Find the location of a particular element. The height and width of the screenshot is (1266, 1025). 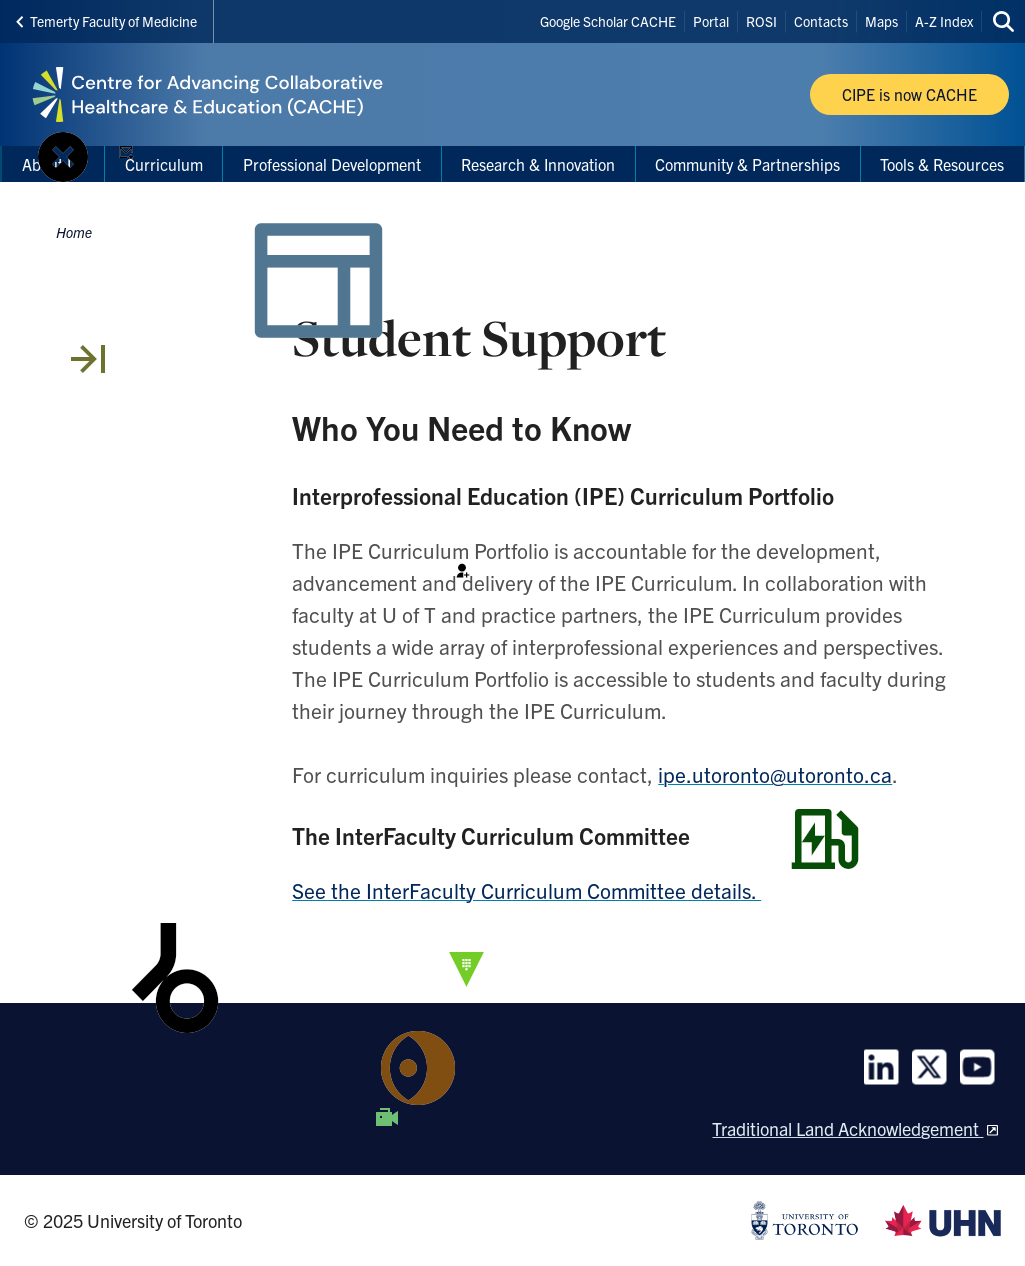

icomoon icon font service logo is located at coordinates (418, 1068).